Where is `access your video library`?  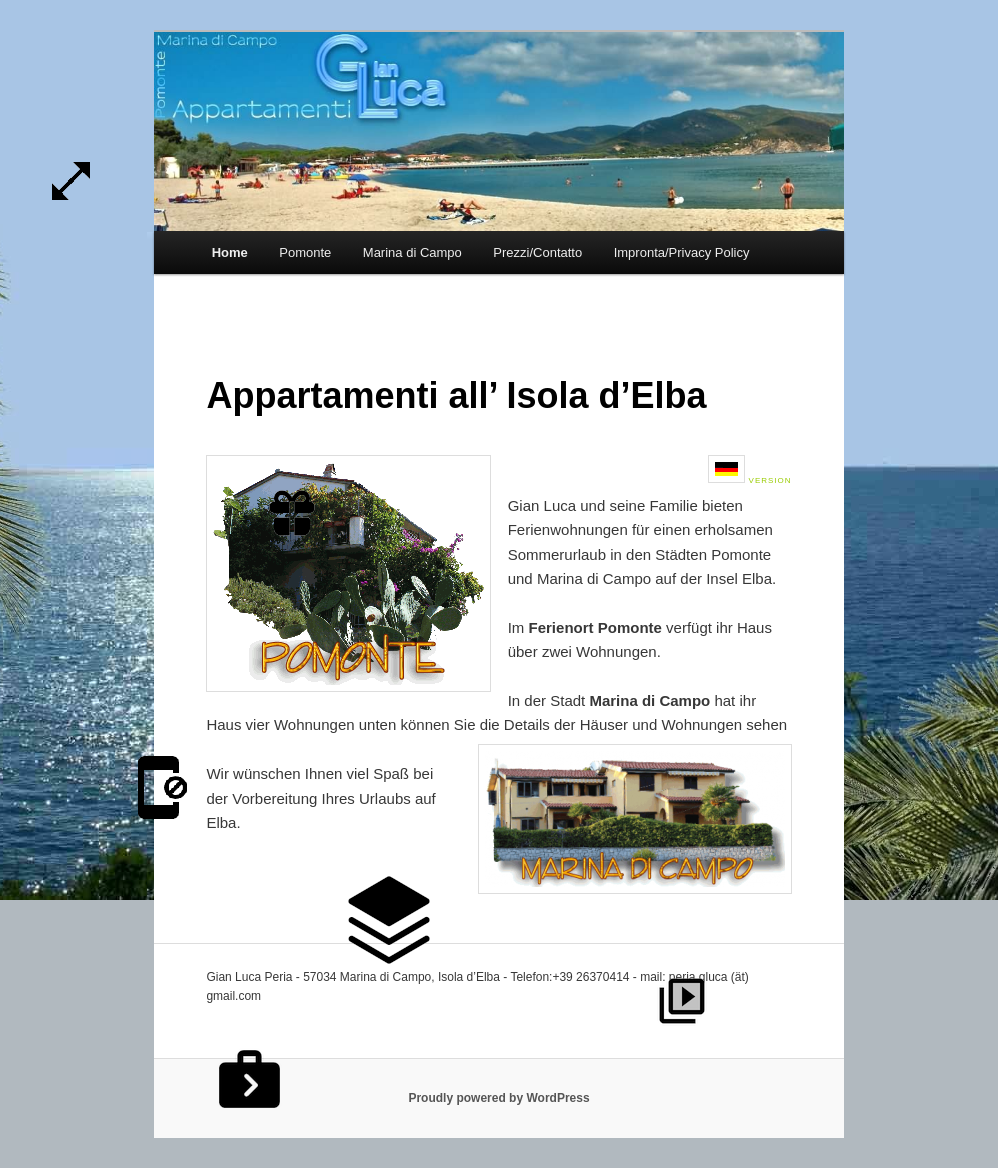 access your video library is located at coordinates (682, 1001).